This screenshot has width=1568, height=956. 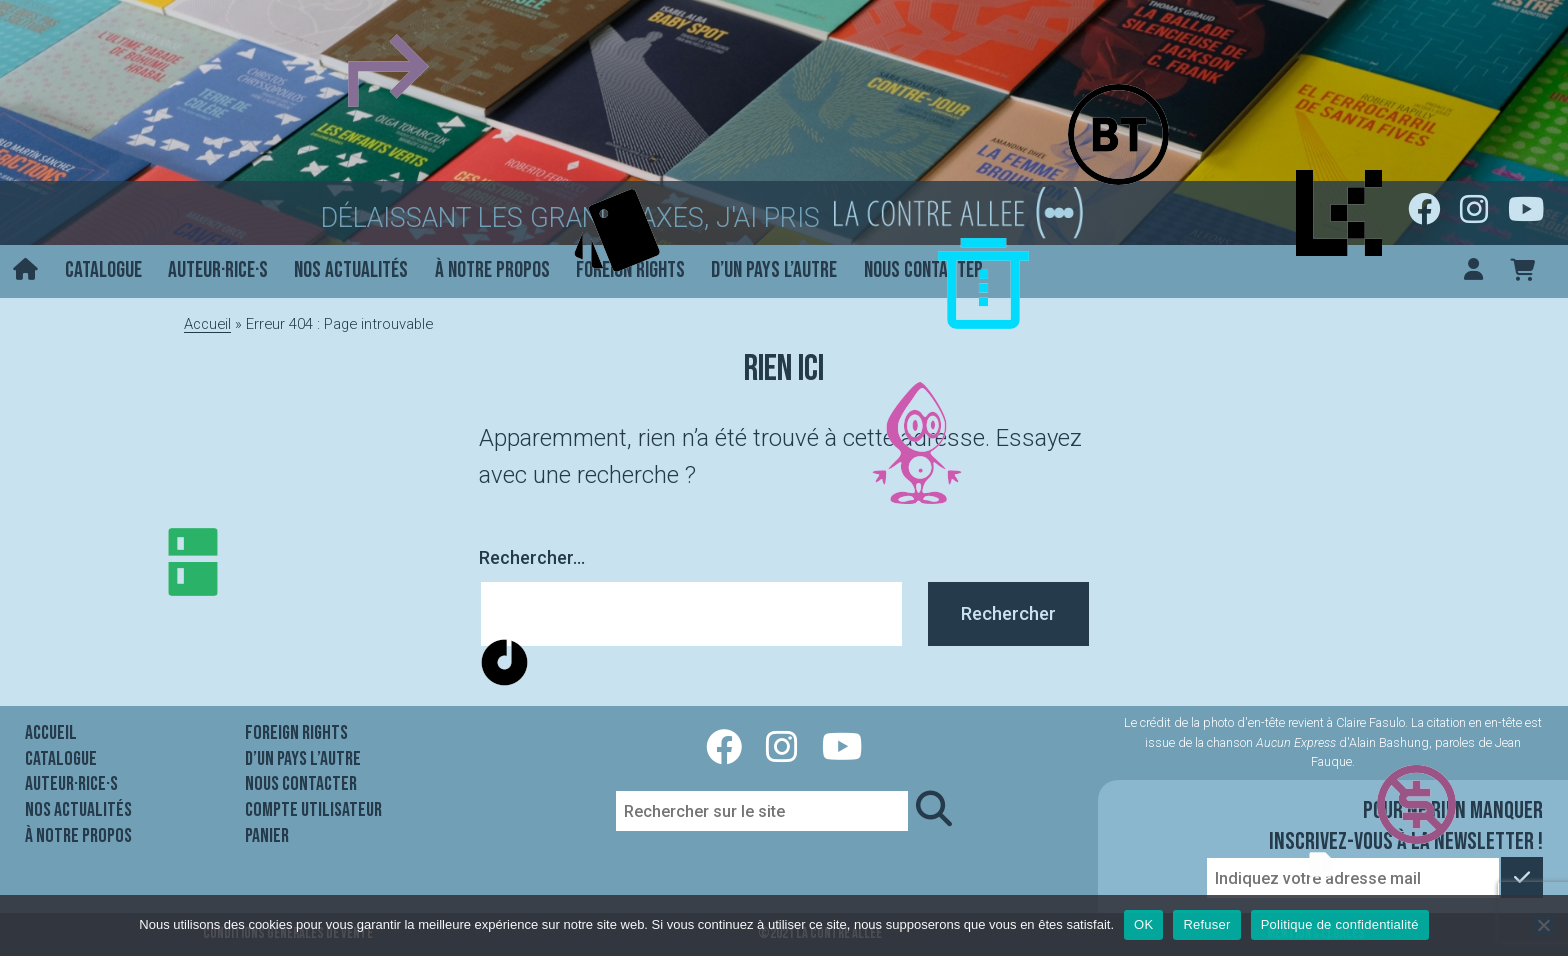 What do you see at coordinates (1416, 804) in the screenshot?
I see `indicates non-commercial use license` at bounding box center [1416, 804].